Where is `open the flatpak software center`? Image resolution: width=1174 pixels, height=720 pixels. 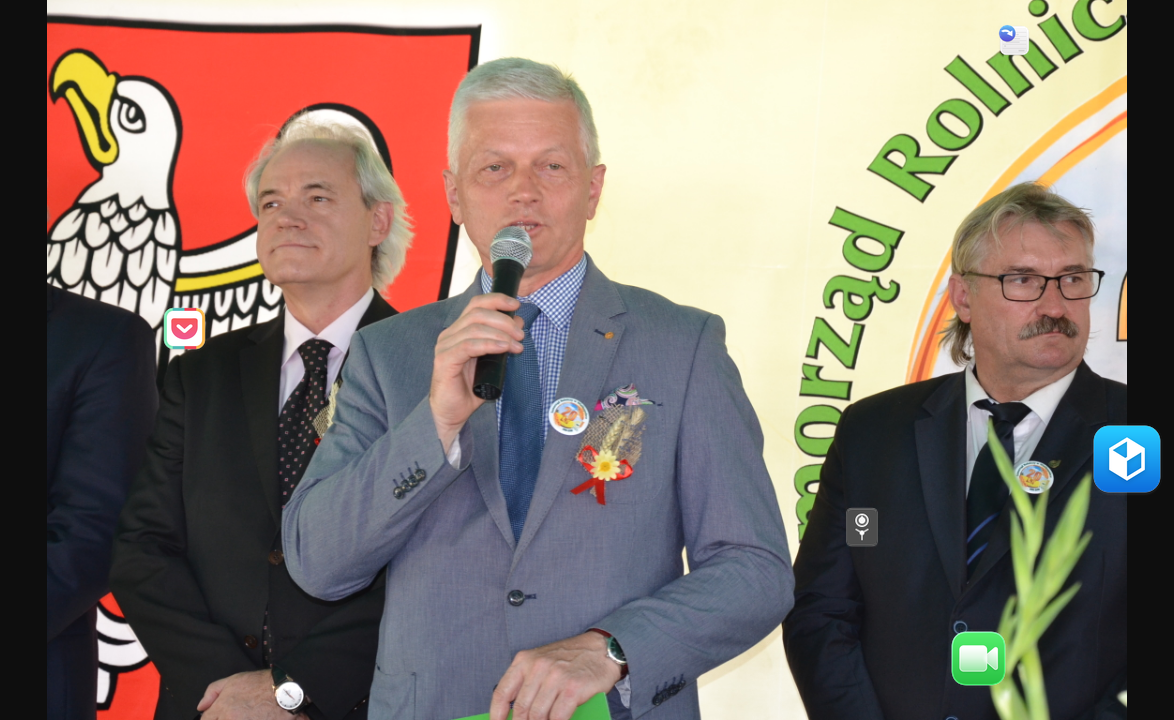 open the flatpak software center is located at coordinates (1127, 459).